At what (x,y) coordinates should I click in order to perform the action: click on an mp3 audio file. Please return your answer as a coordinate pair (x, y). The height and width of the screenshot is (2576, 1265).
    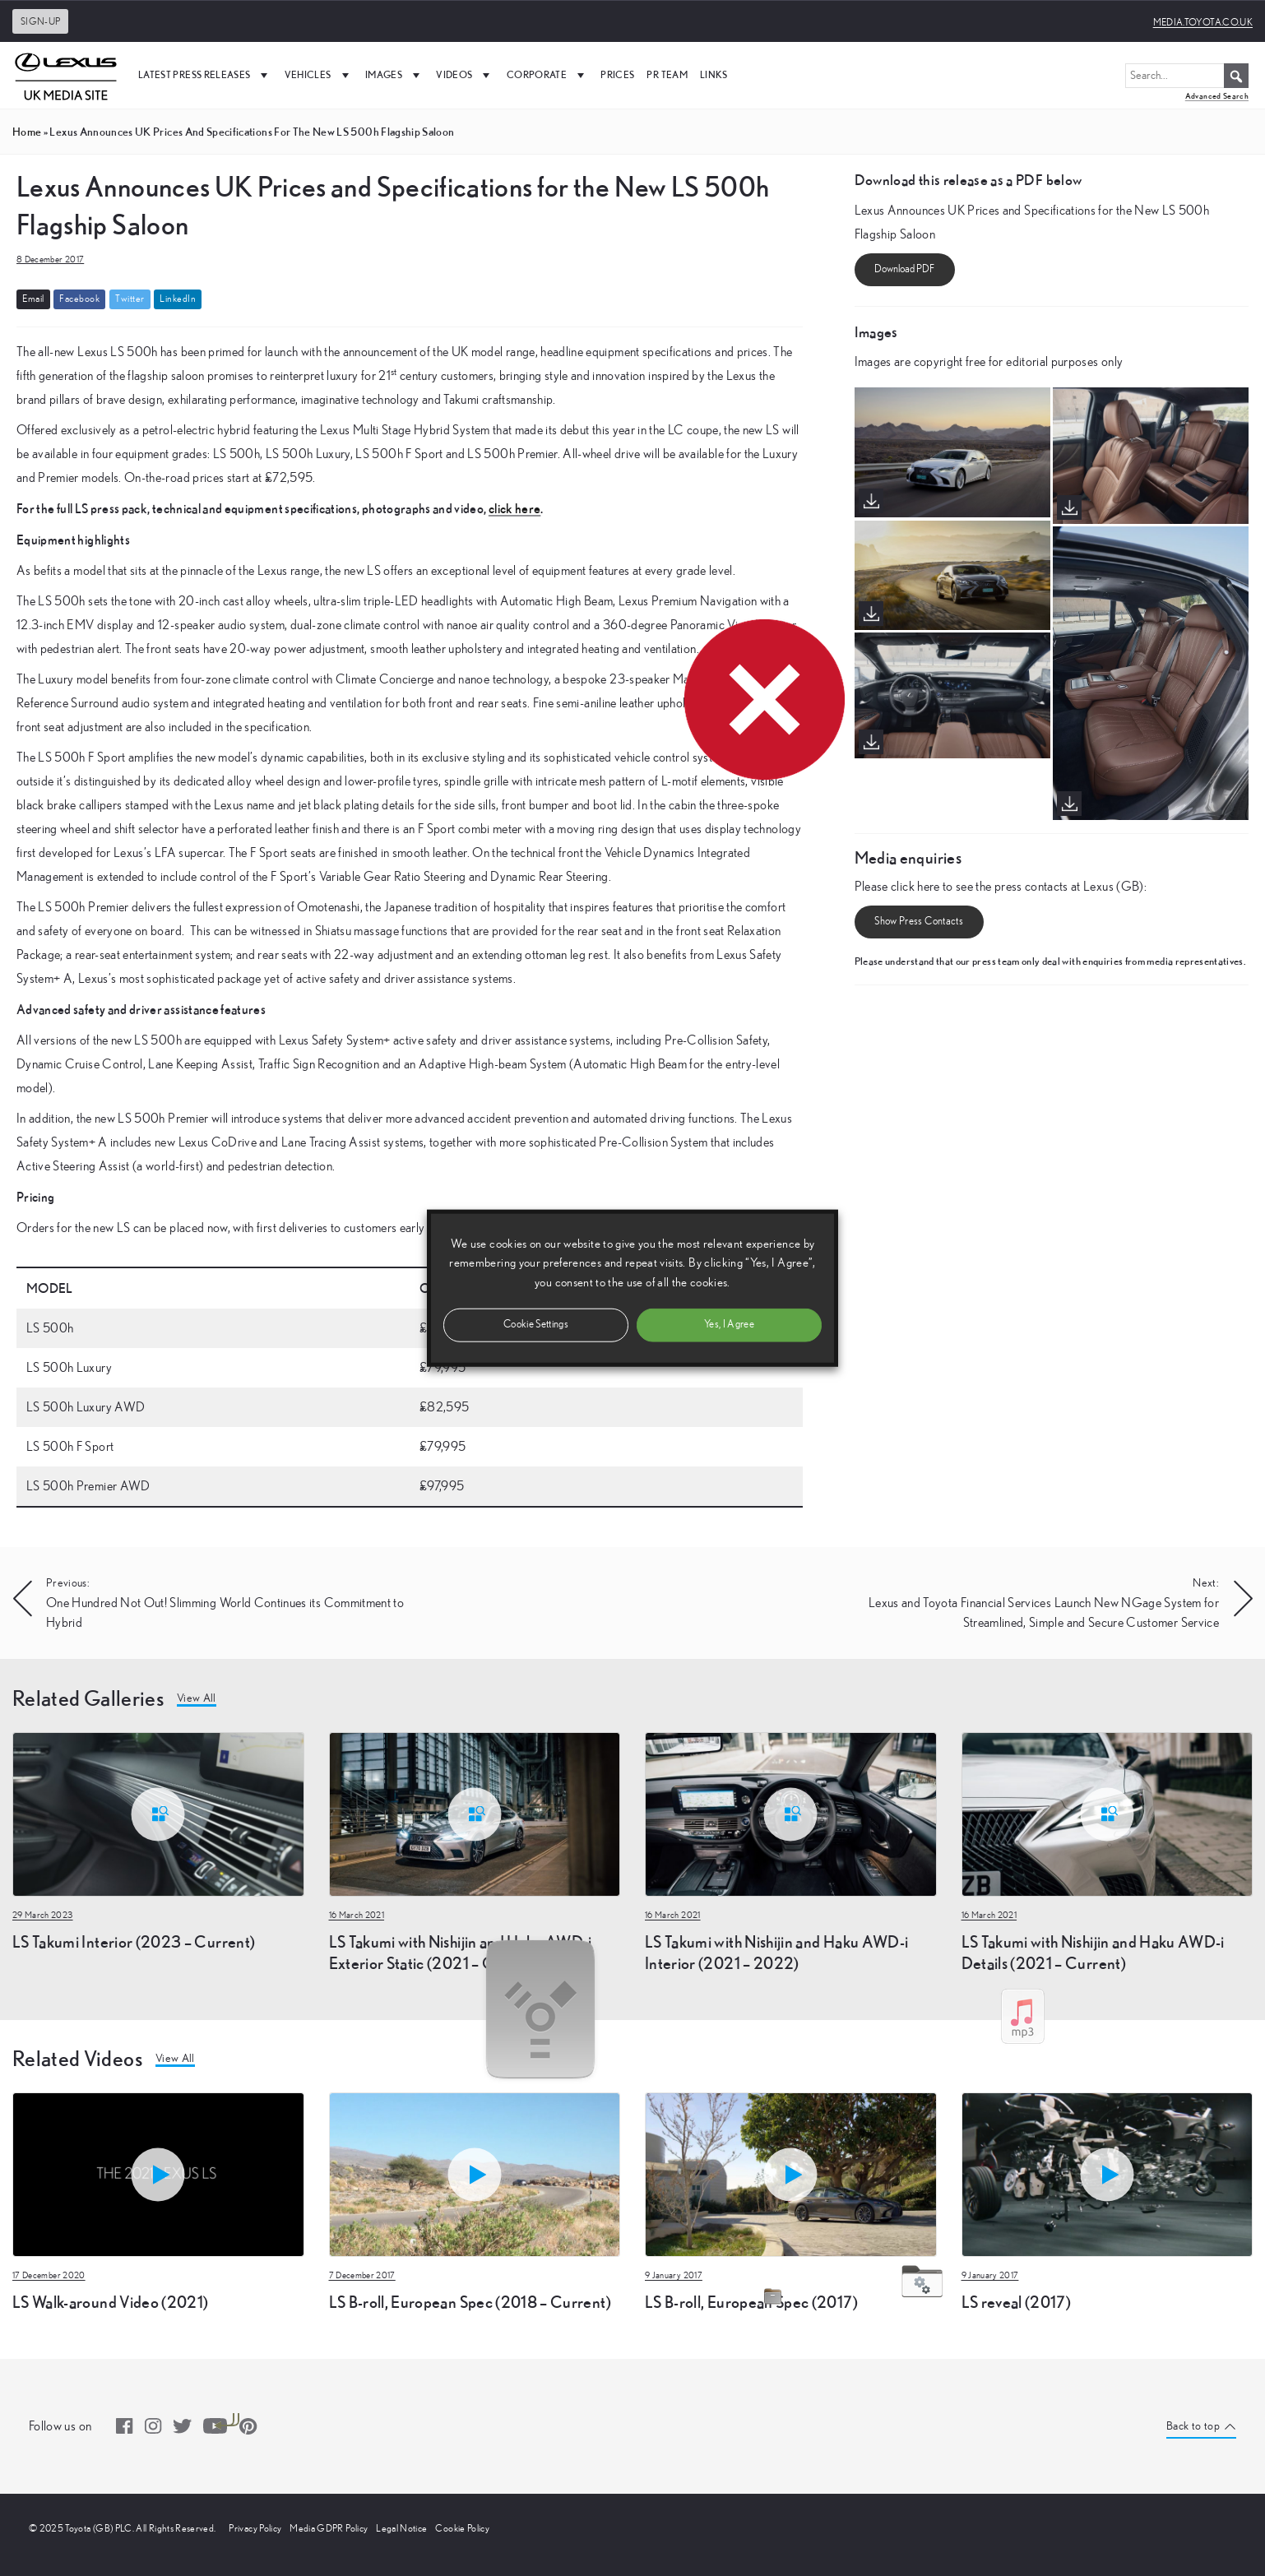
    Looking at the image, I should click on (1022, 2016).